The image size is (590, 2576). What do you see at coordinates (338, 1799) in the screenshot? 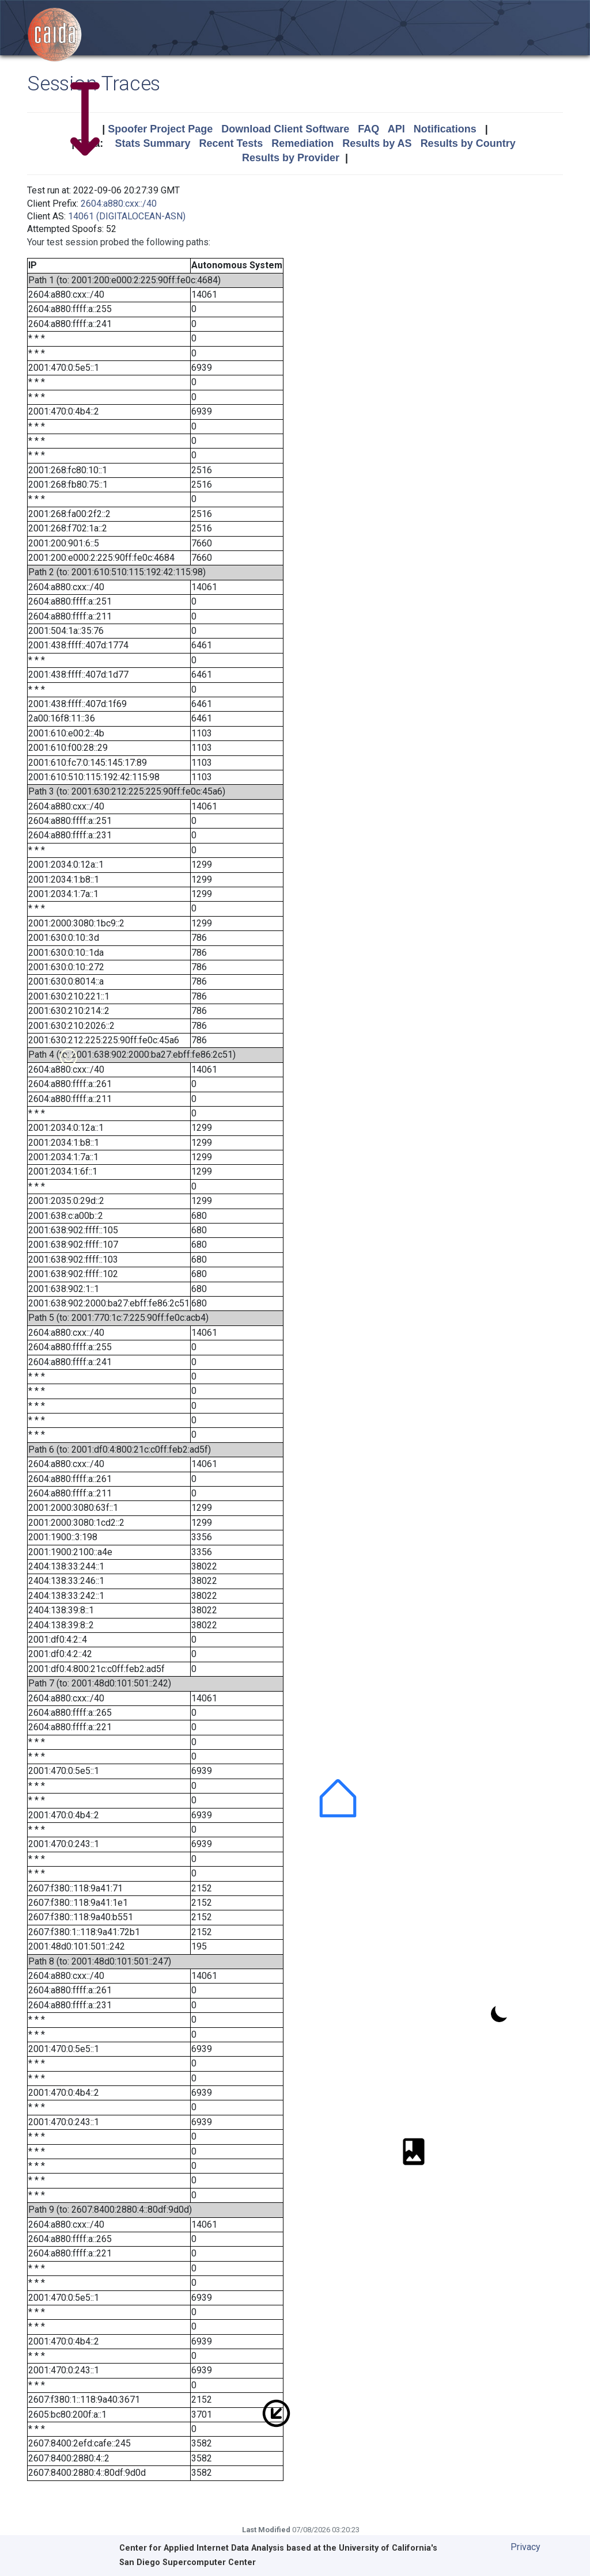
I see `navigate to home screen` at bounding box center [338, 1799].